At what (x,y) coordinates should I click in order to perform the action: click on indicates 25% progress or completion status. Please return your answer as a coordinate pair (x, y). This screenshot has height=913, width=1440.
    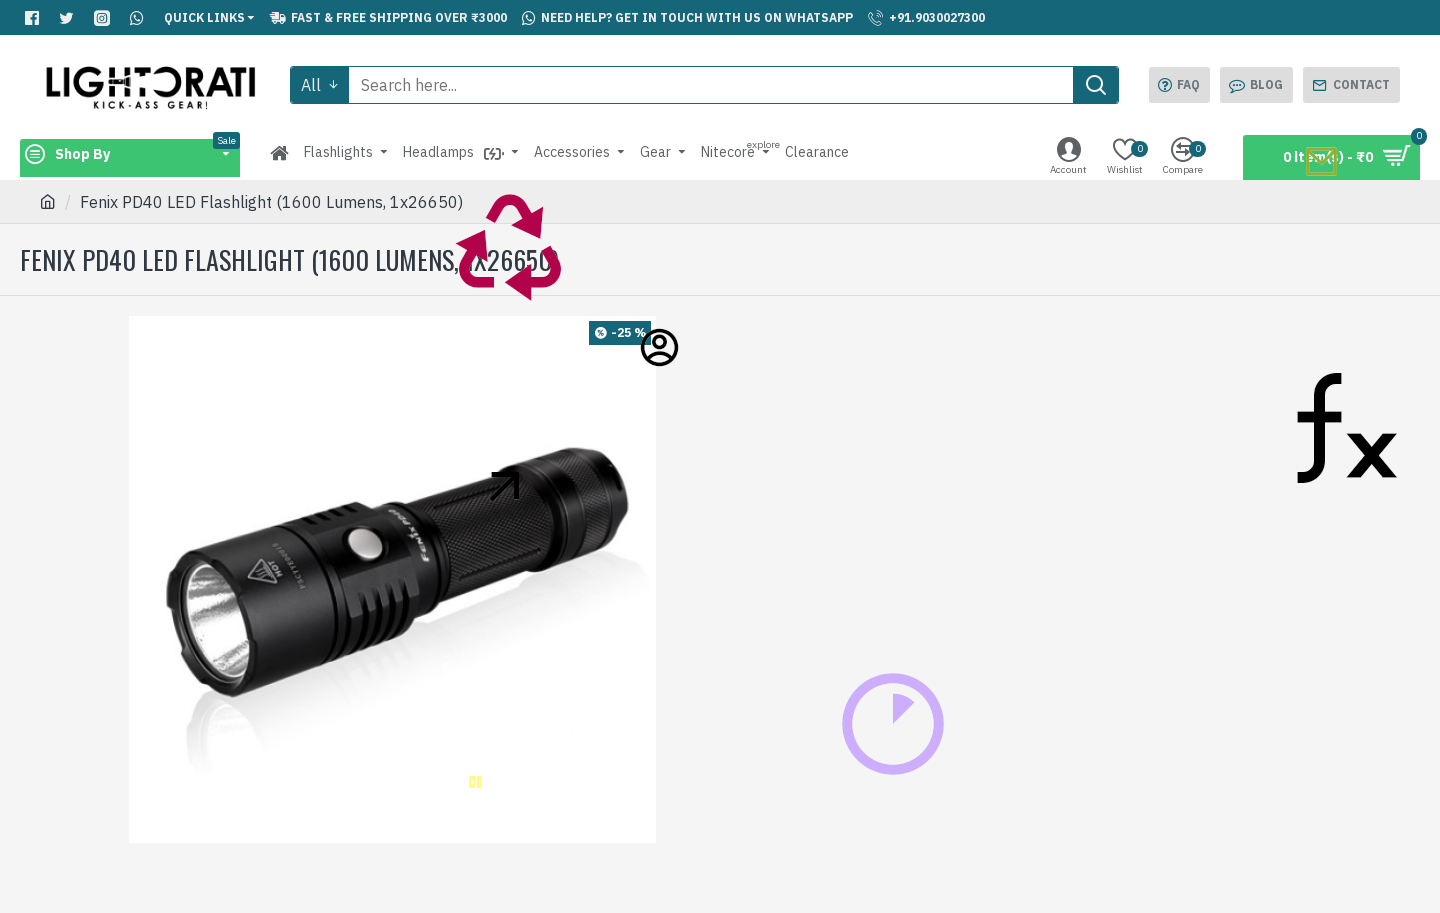
    Looking at the image, I should click on (893, 724).